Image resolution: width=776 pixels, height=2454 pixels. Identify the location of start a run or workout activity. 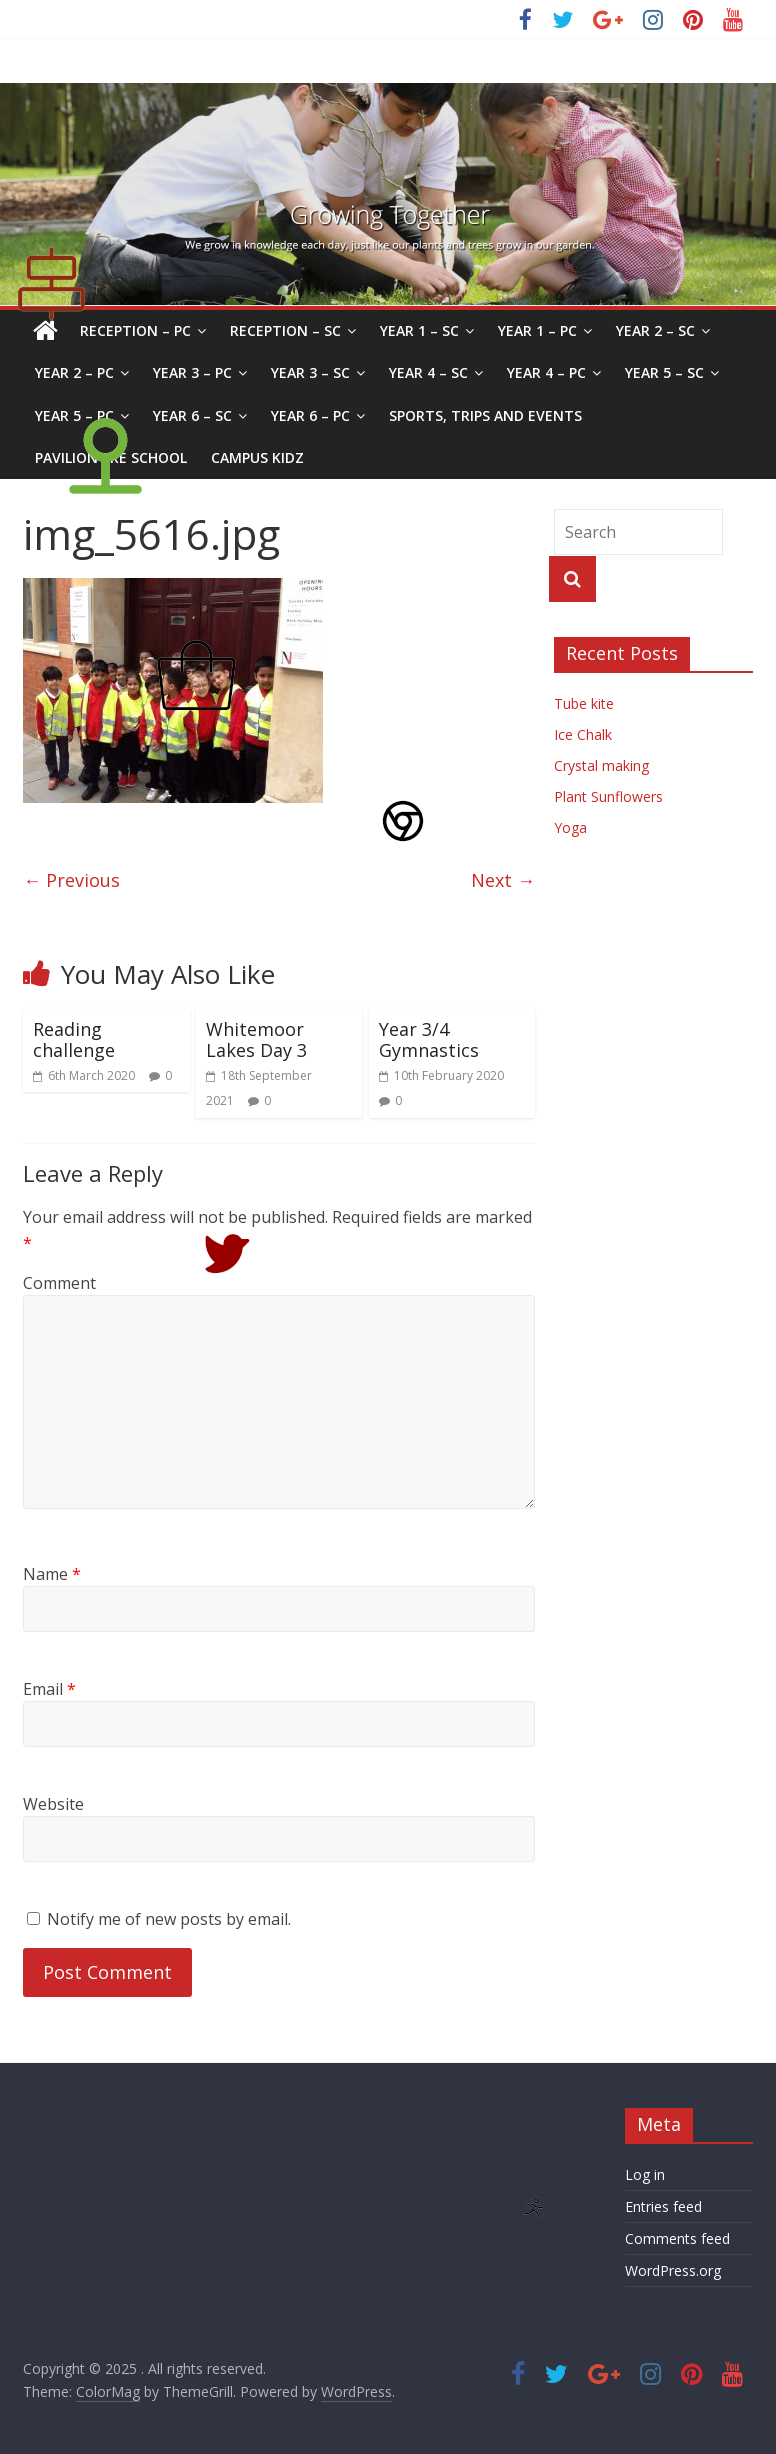
(534, 2207).